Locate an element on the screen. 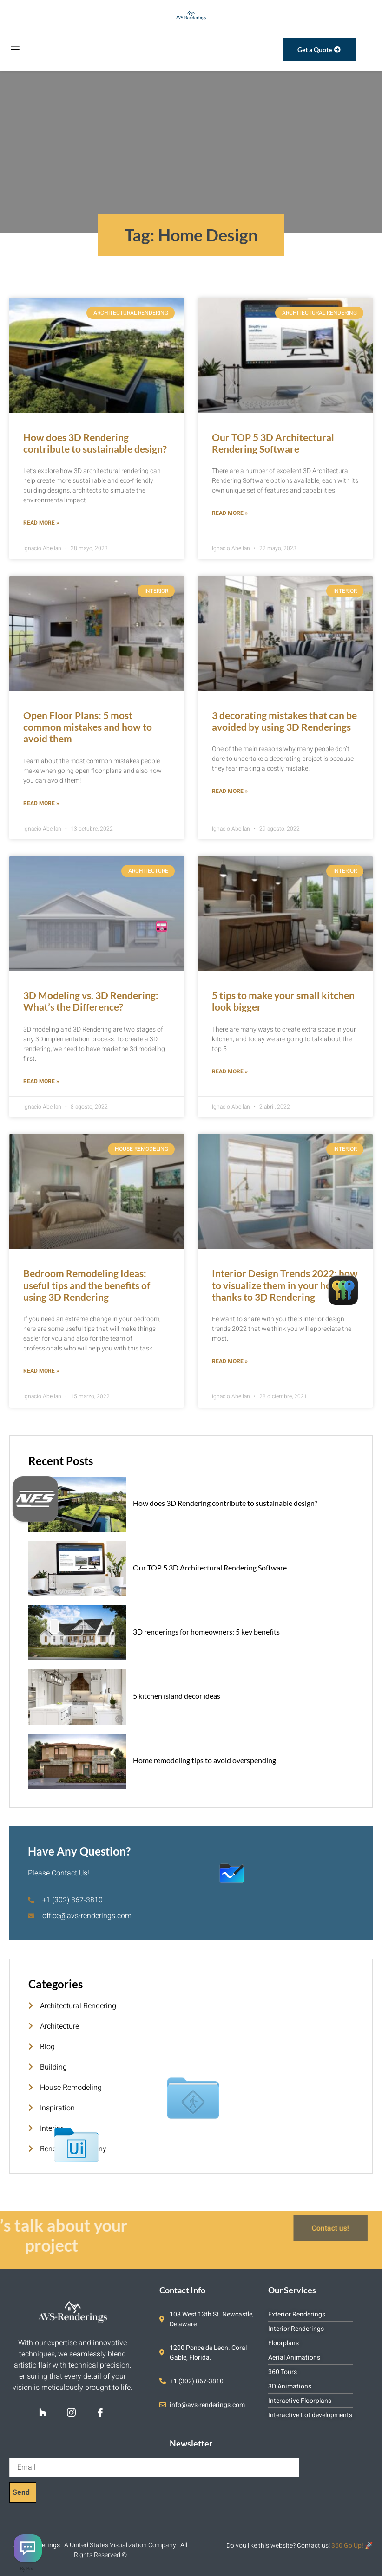 Image resolution: width=382 pixels, height=2576 pixels. launch need for speed underground 2 game is located at coordinates (35, 1499).